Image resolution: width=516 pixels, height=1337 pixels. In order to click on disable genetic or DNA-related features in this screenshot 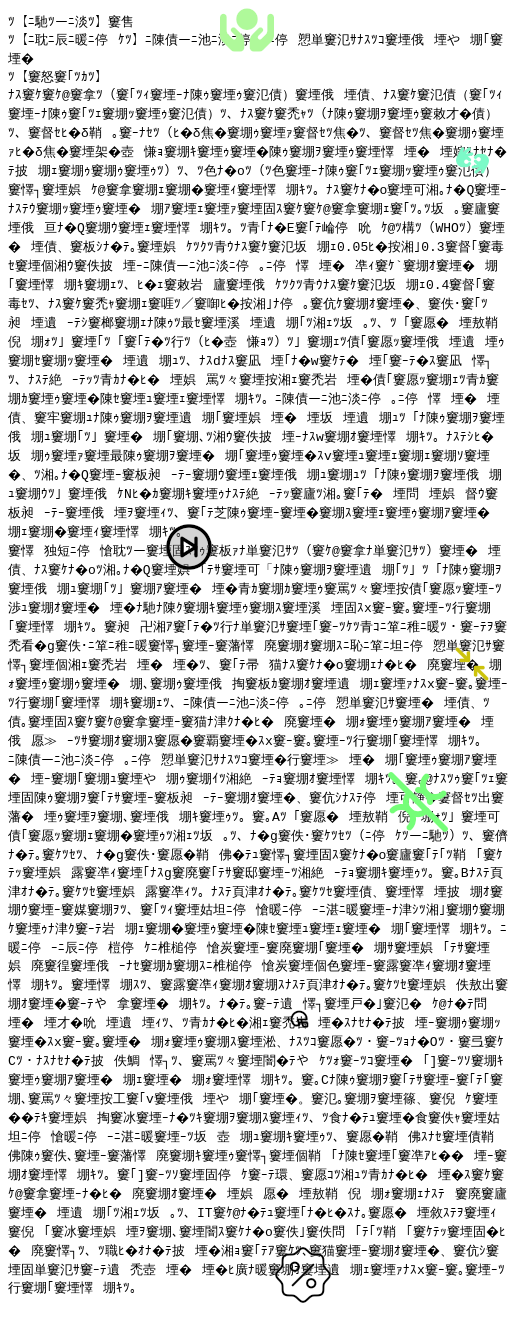, I will do `click(418, 802)`.